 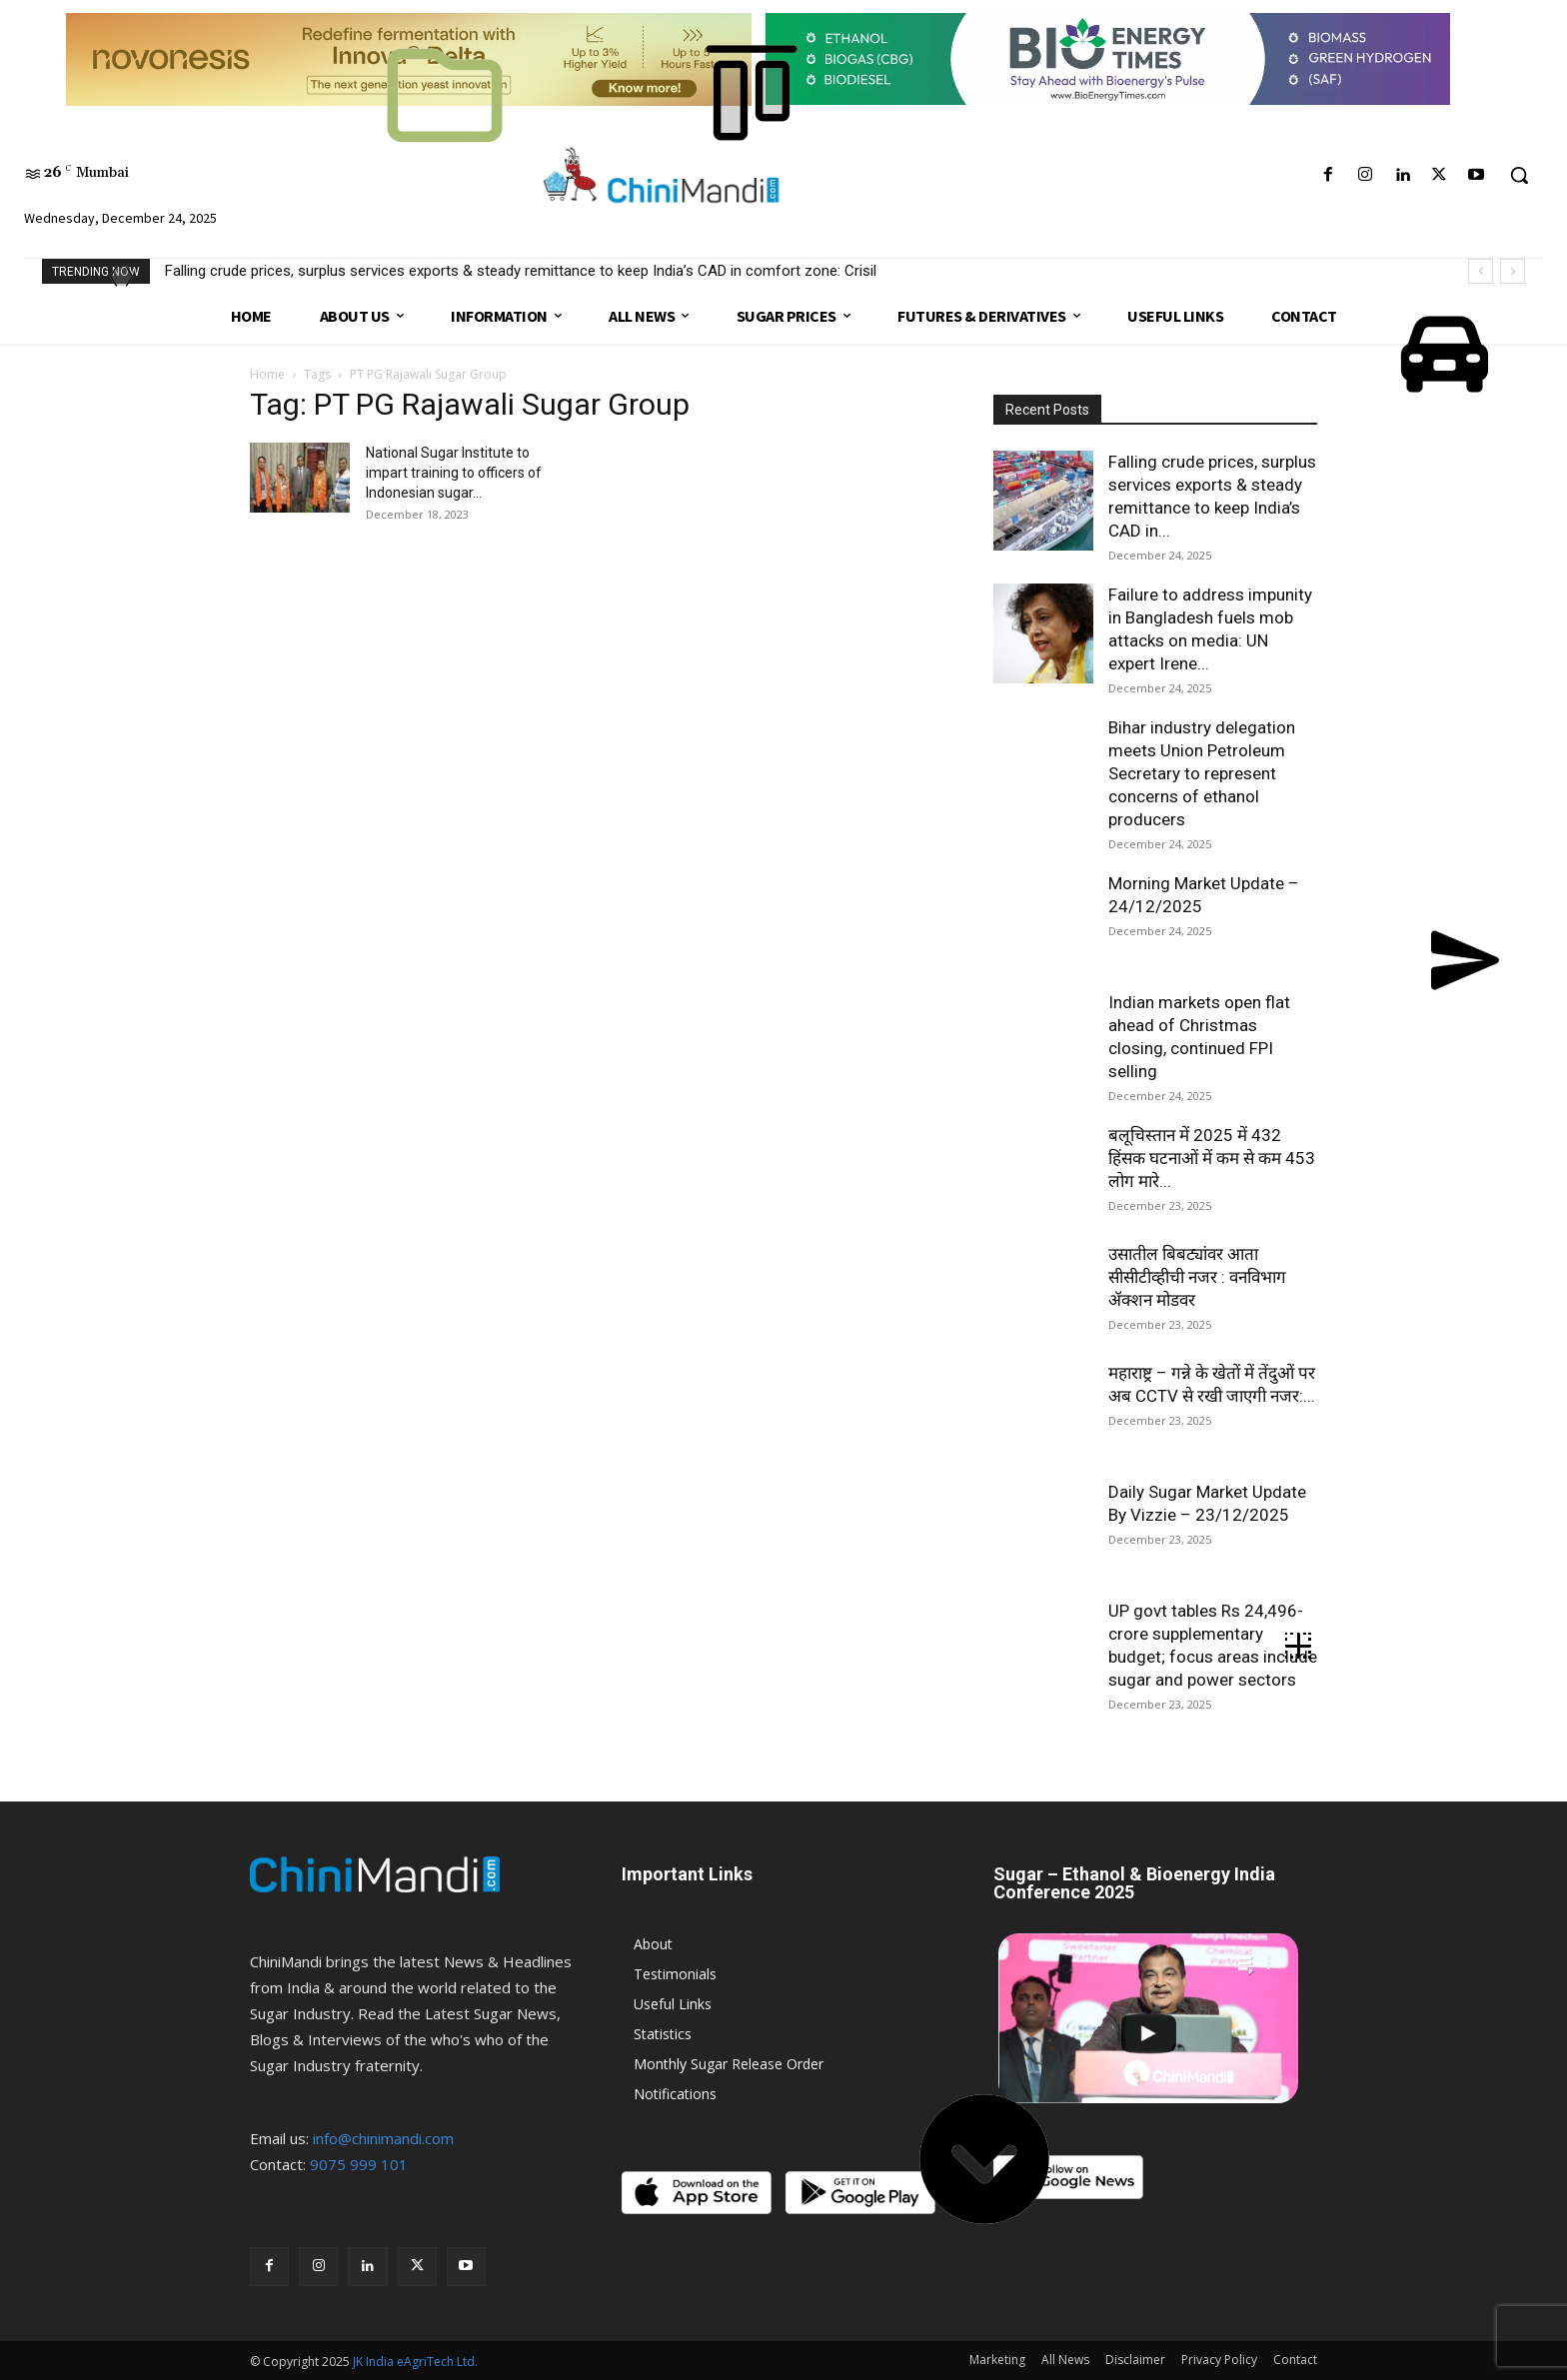 I want to click on expand content or show more details, so click(x=984, y=2159).